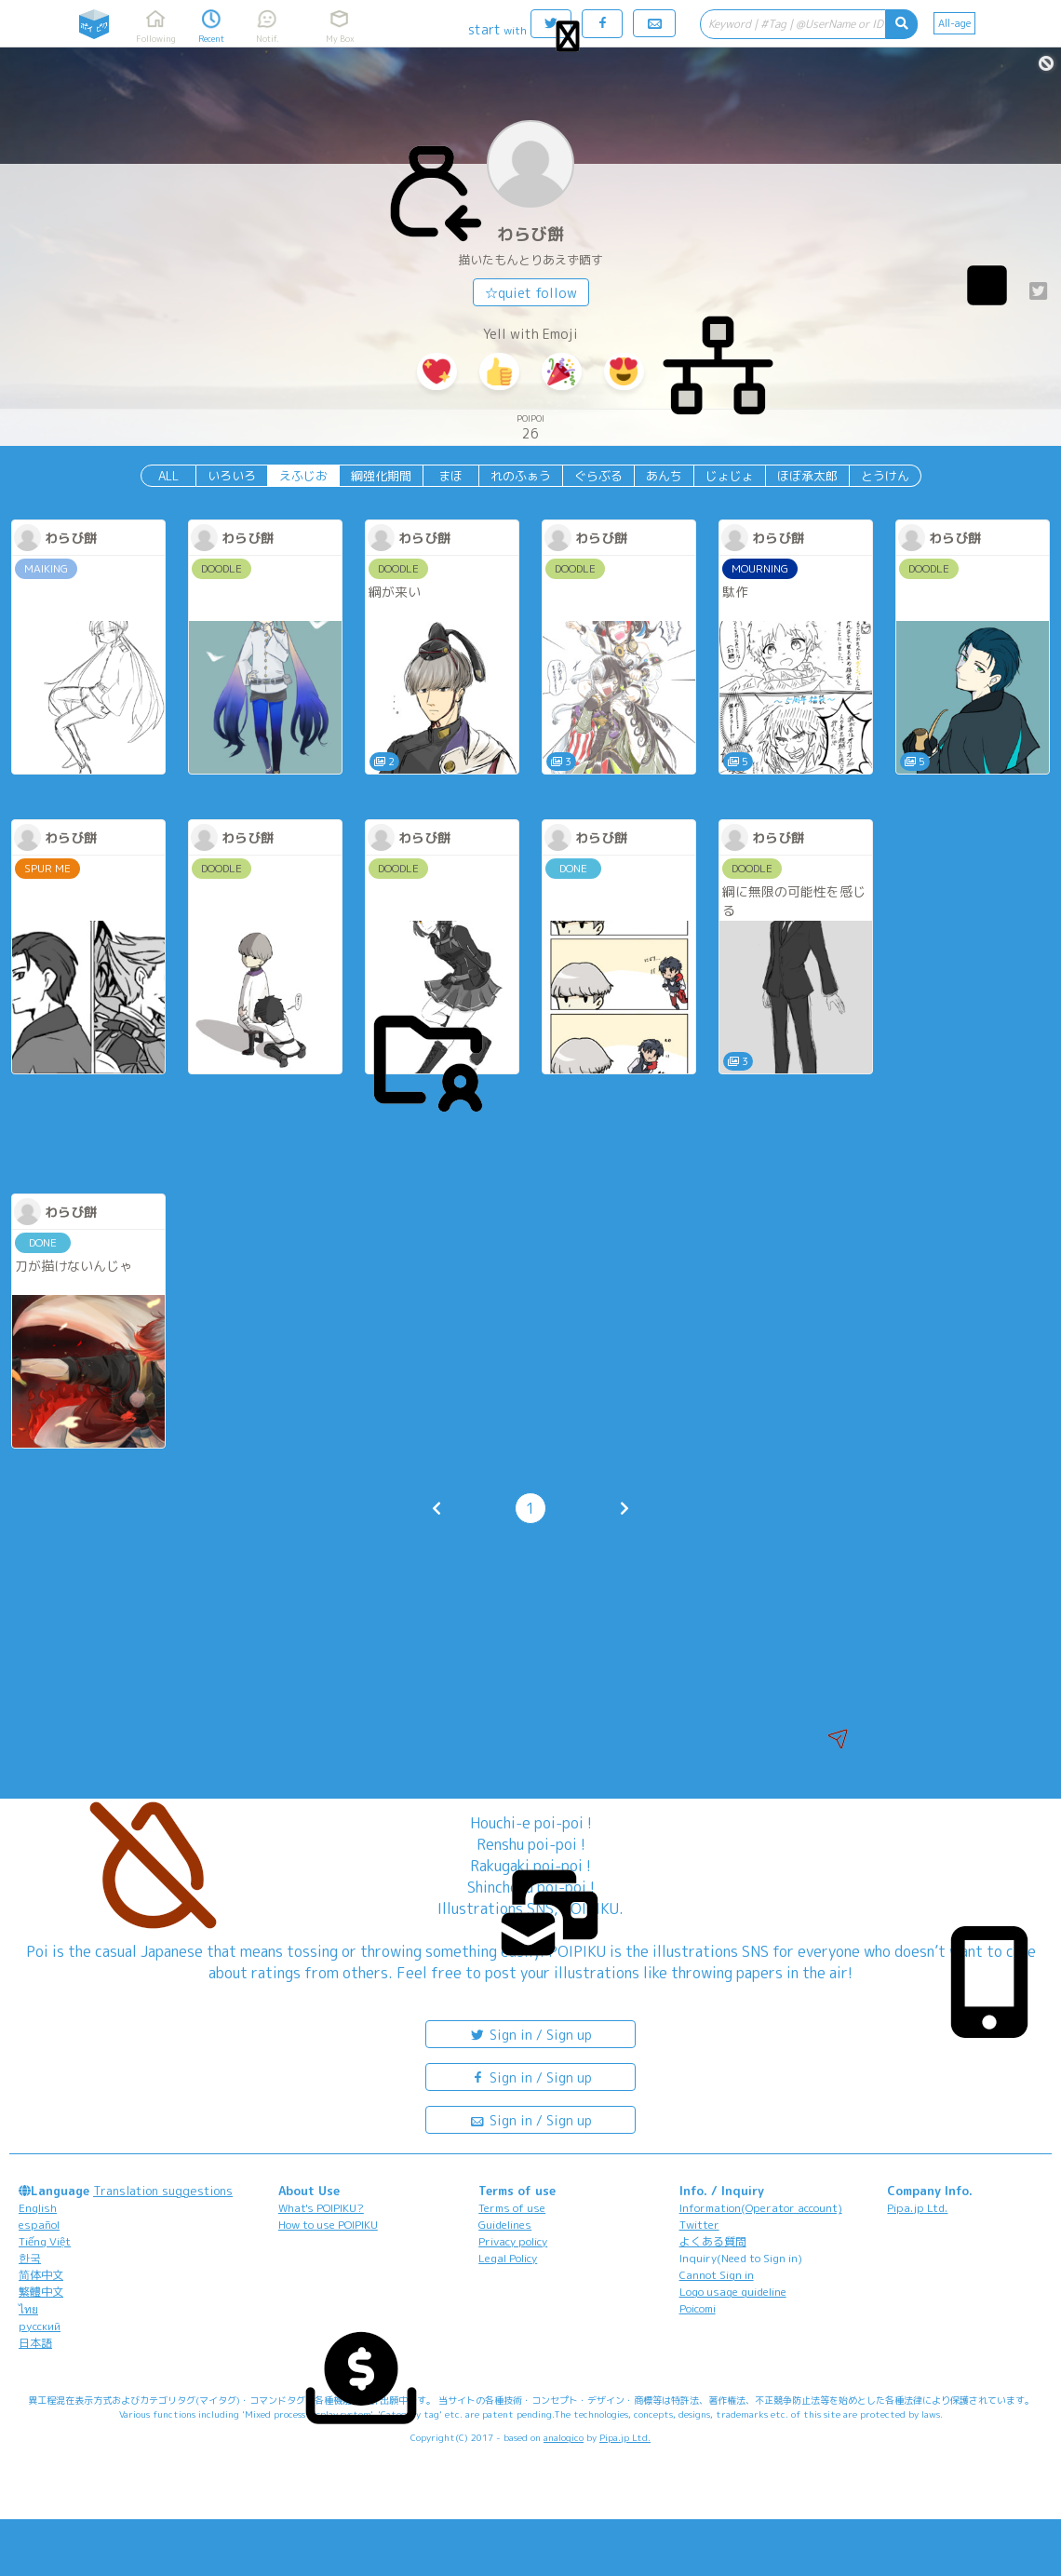  What do you see at coordinates (987, 285) in the screenshot?
I see `stop media playback` at bounding box center [987, 285].